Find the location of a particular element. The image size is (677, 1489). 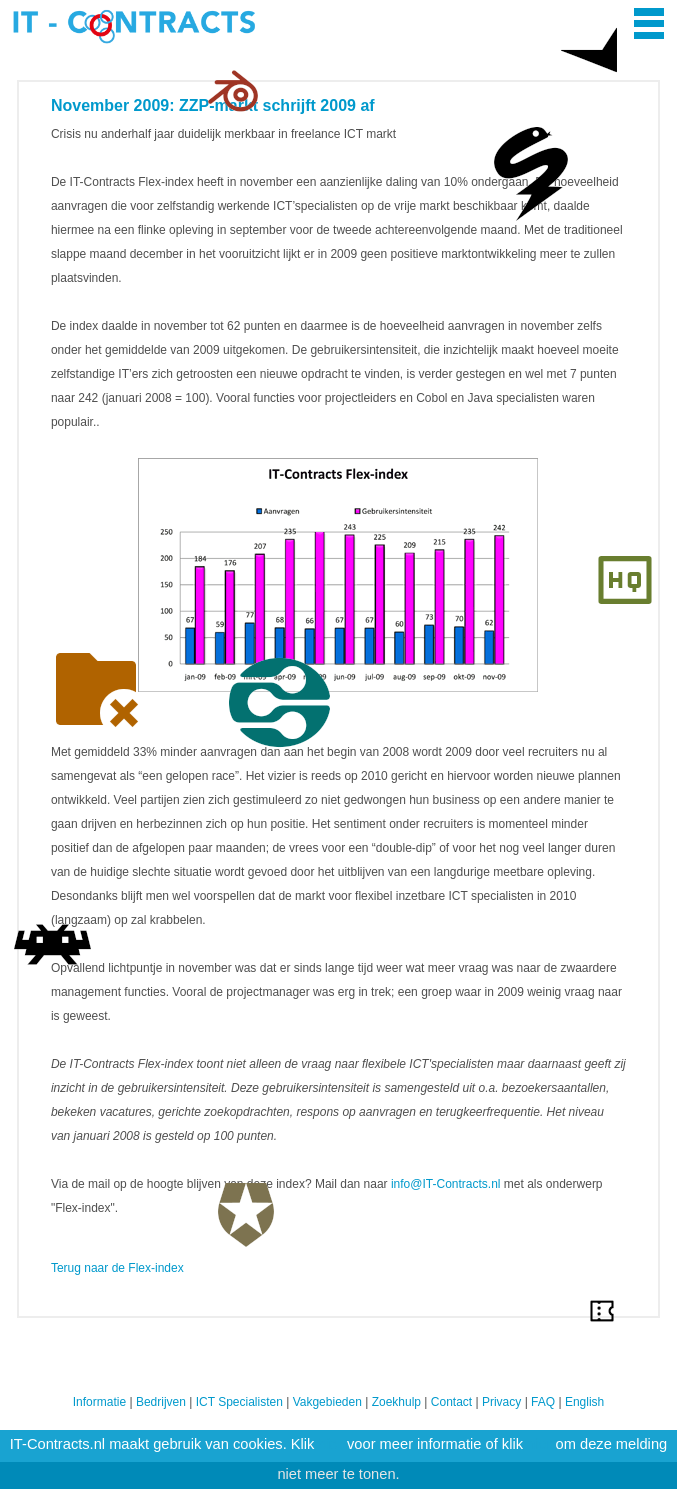

delete a folder is located at coordinates (96, 689).